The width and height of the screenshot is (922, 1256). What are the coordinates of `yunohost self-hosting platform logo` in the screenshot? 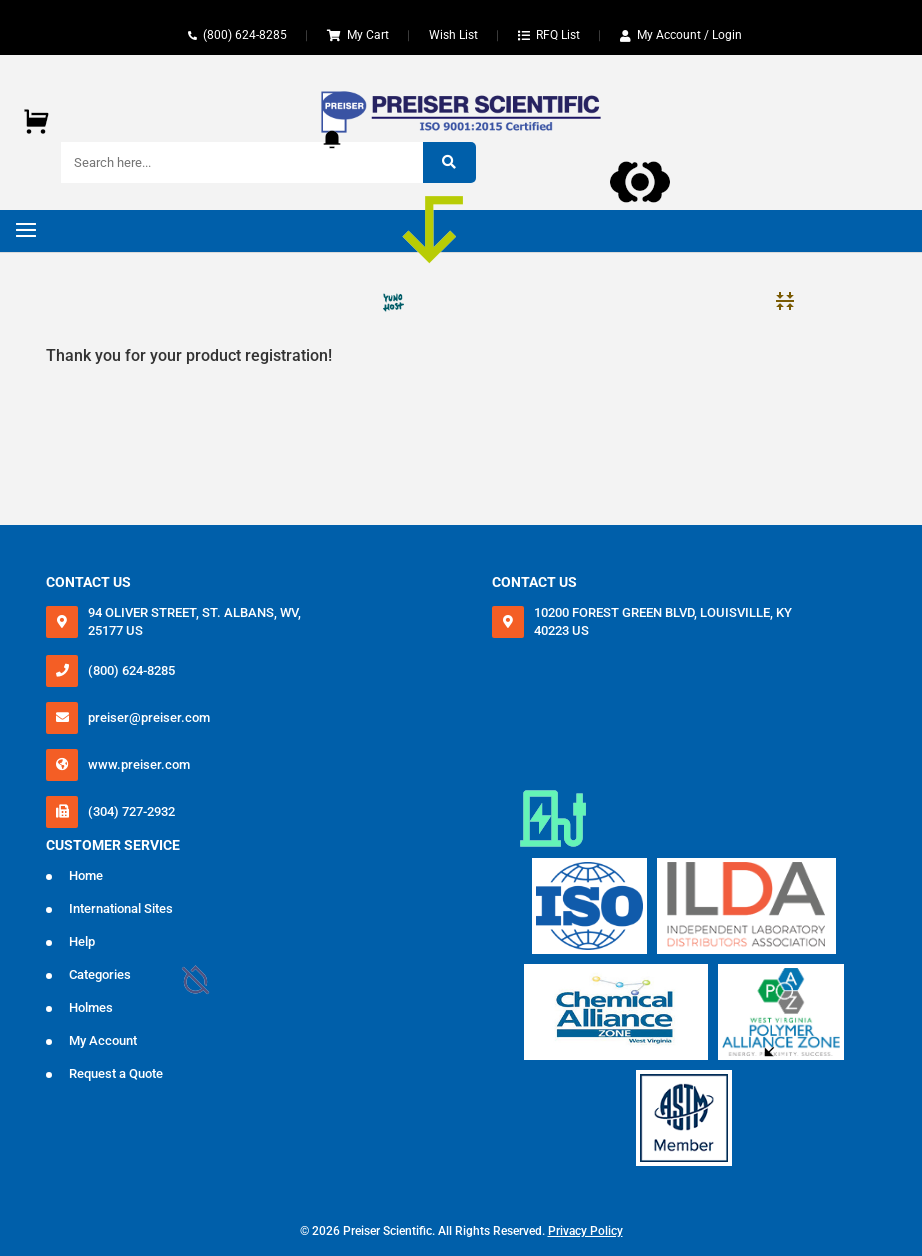 It's located at (393, 302).